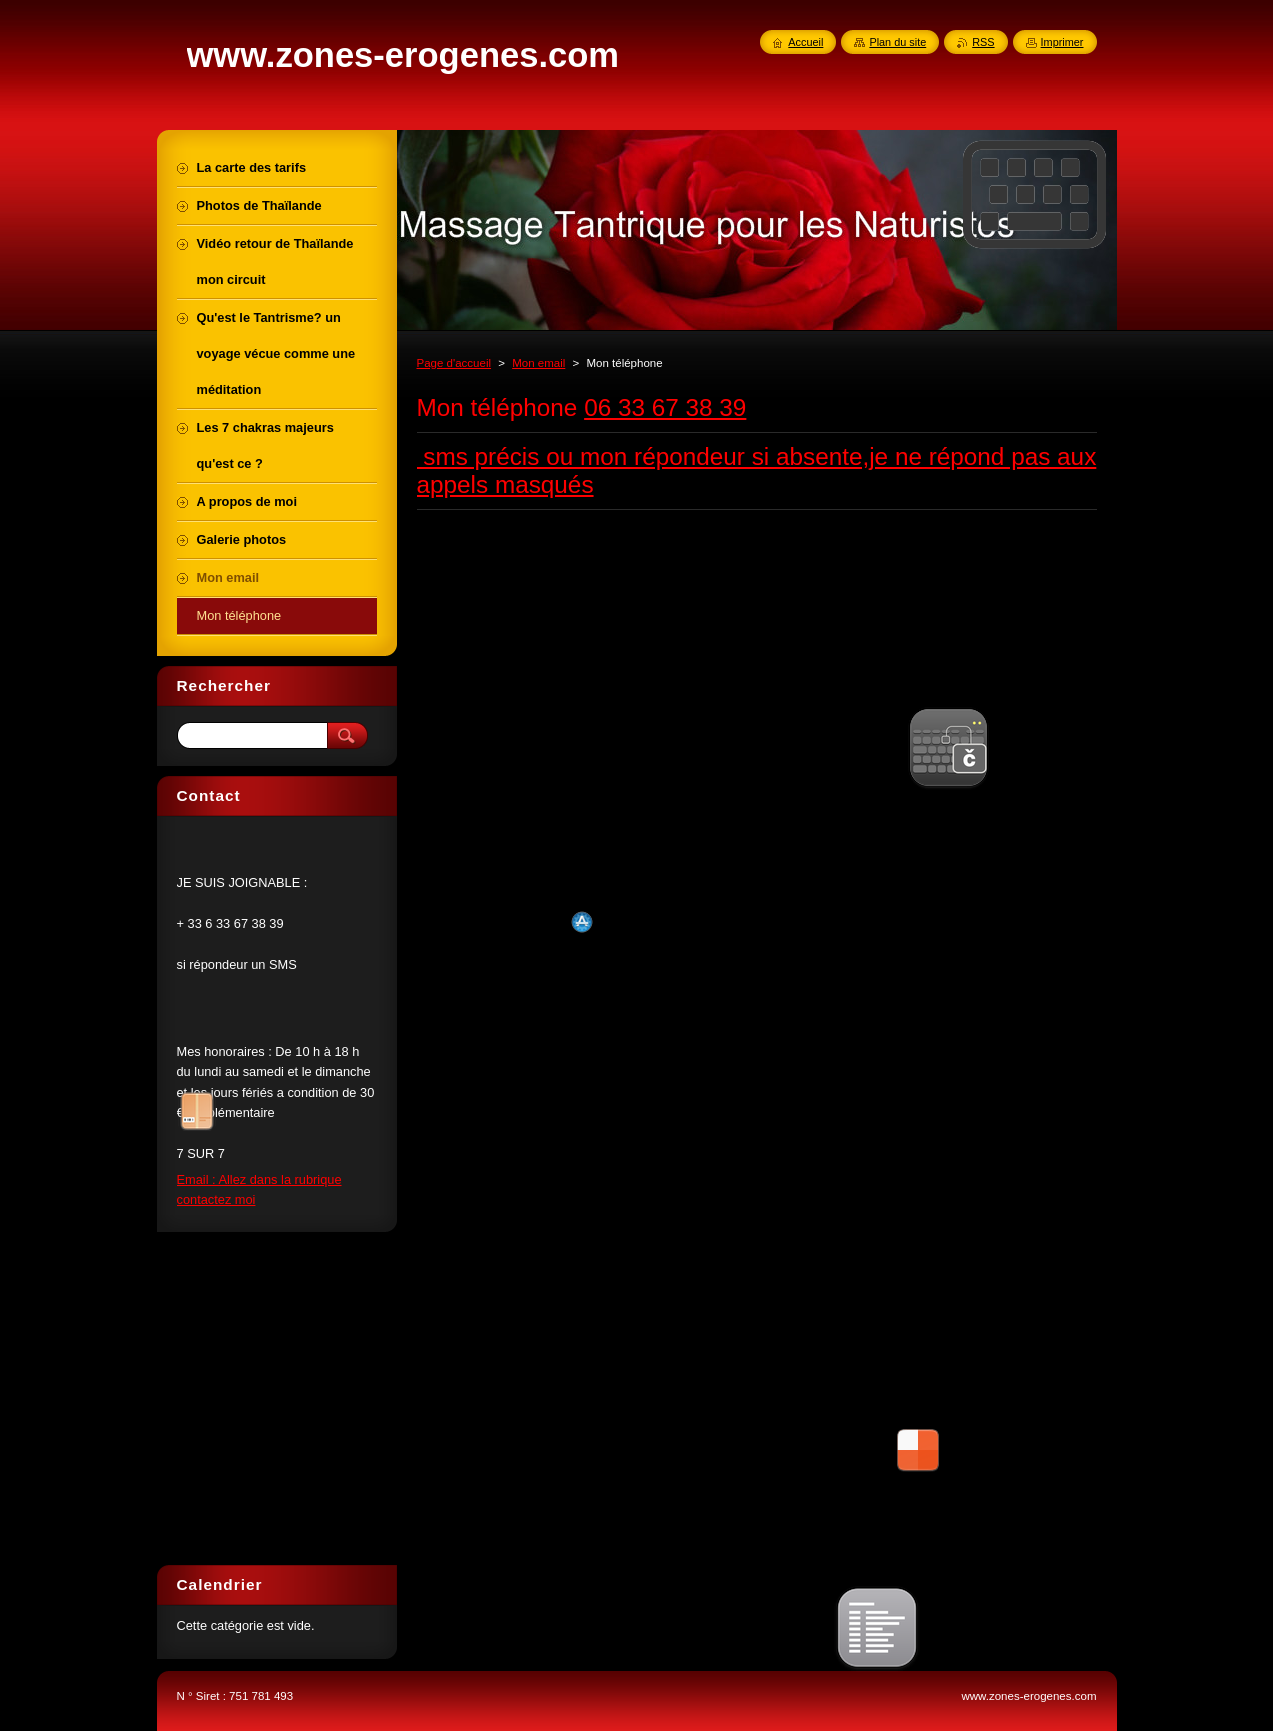 This screenshot has height=1731, width=1273. What do you see at coordinates (1034, 194) in the screenshot?
I see `open keyboard settings` at bounding box center [1034, 194].